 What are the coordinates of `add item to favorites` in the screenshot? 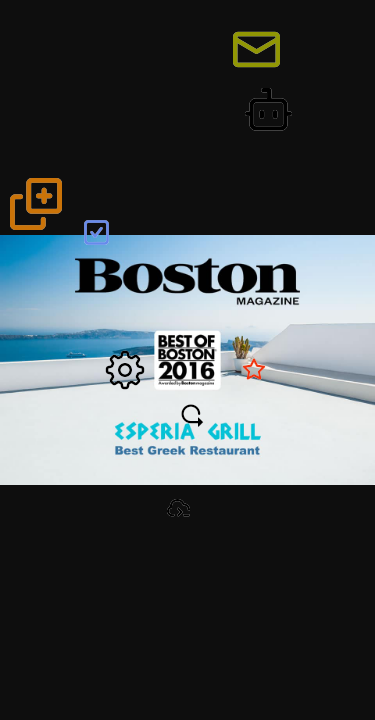 It's located at (254, 370).